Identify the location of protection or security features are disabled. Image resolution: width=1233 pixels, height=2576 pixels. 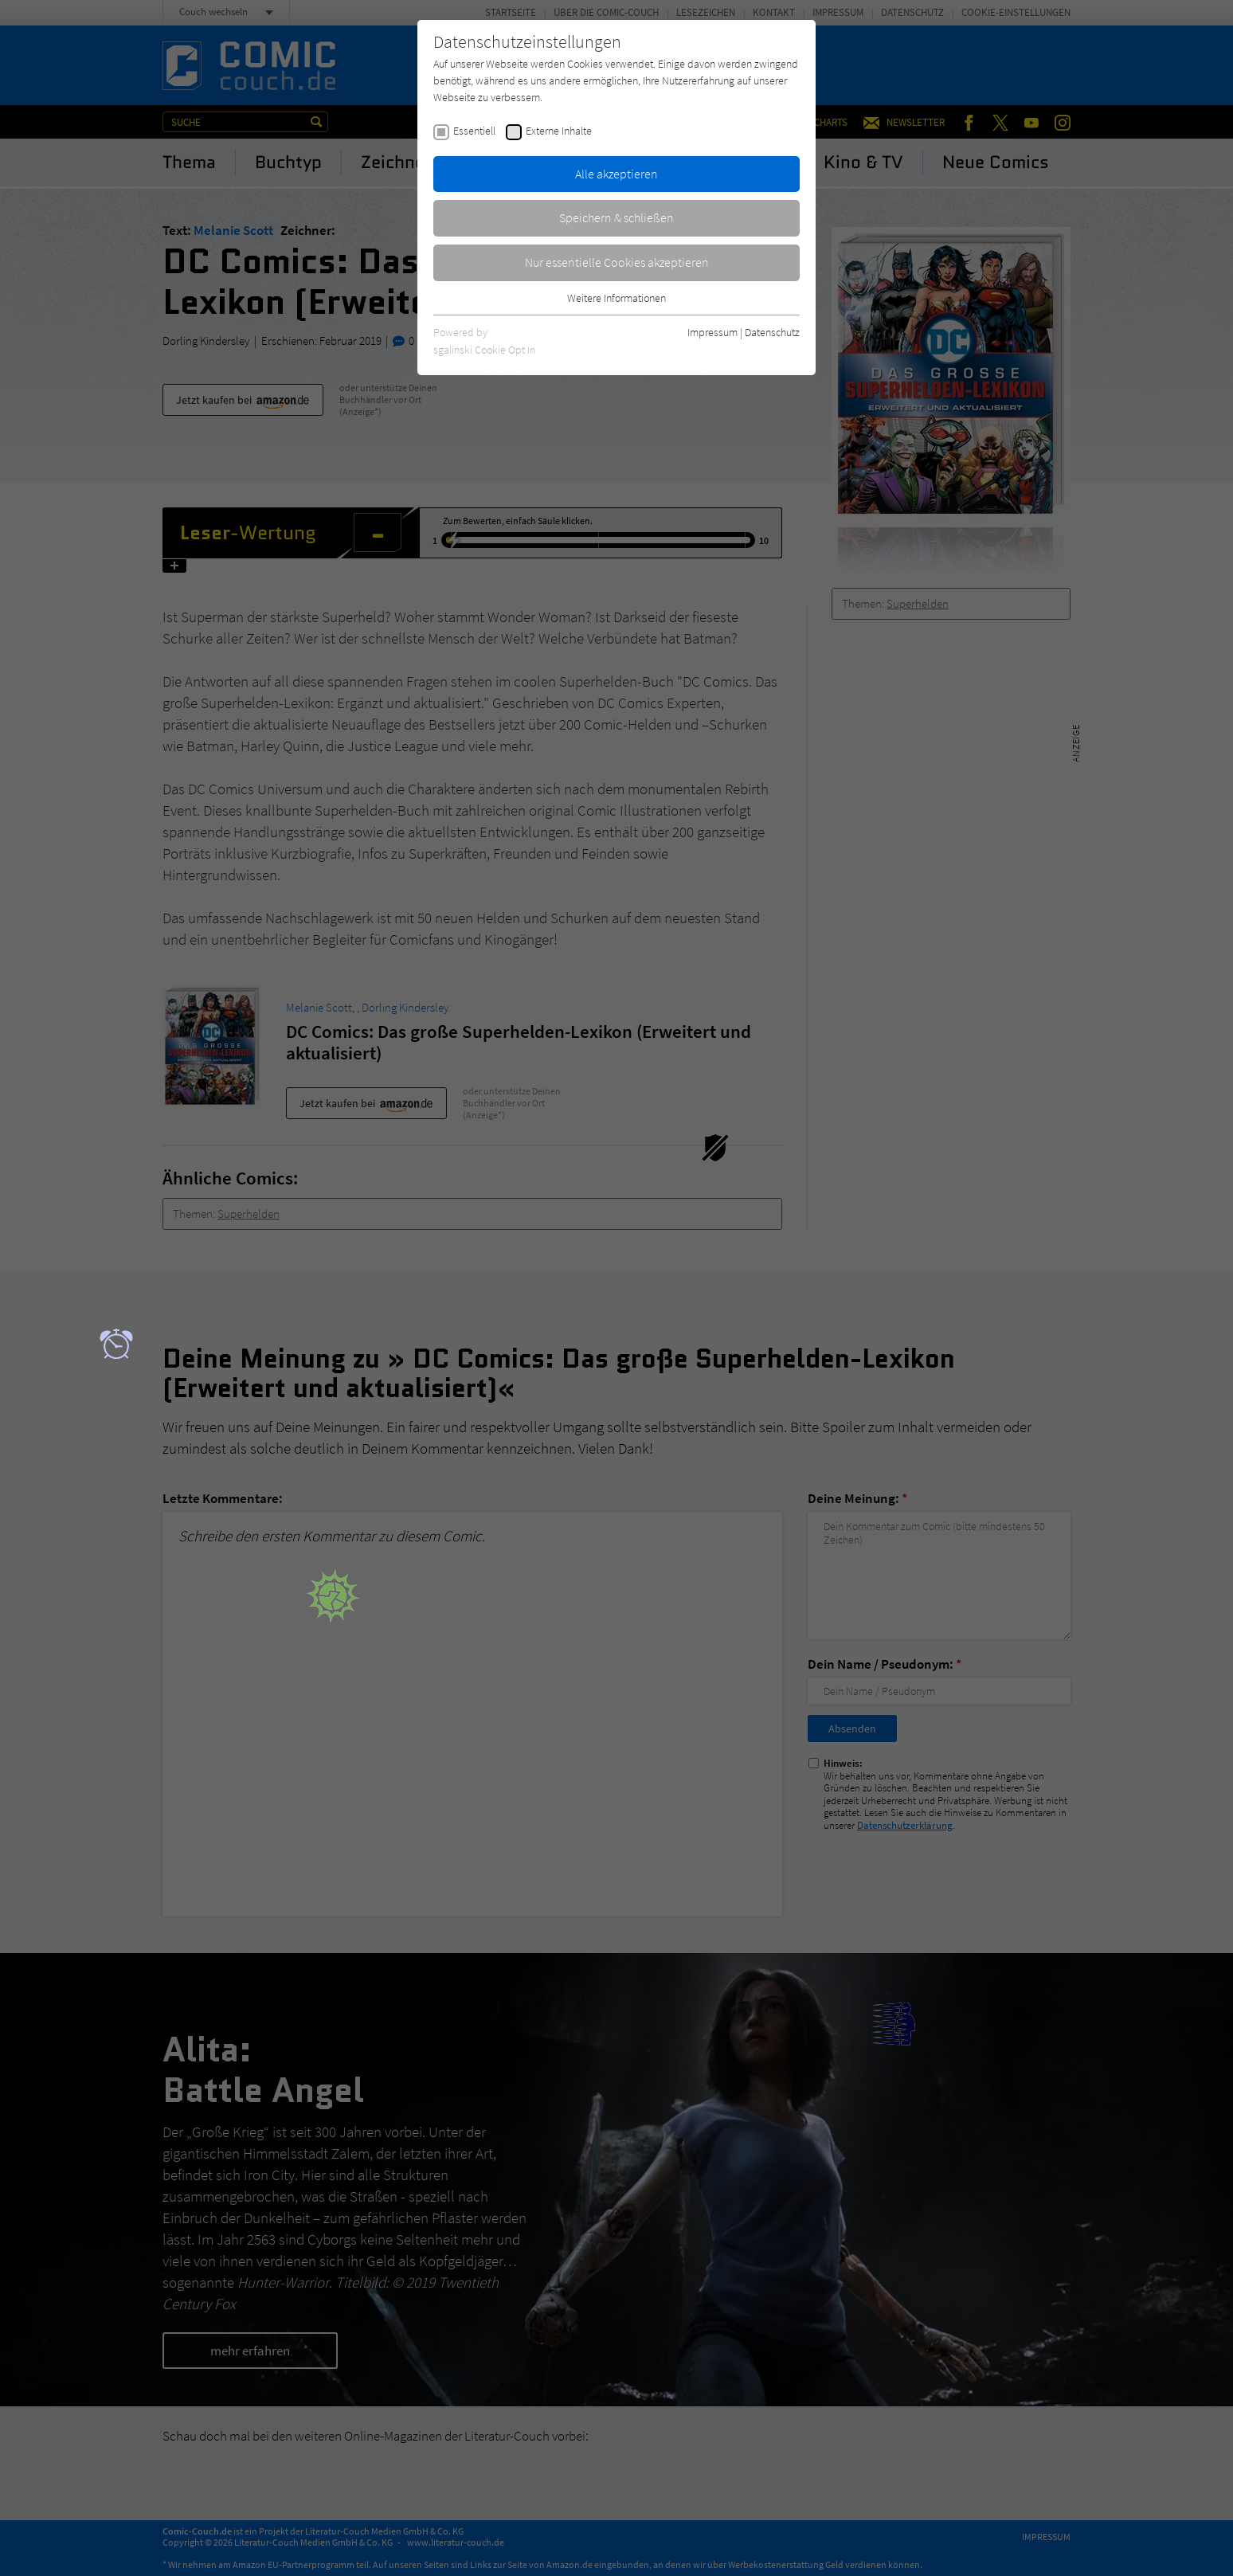
(715, 1148).